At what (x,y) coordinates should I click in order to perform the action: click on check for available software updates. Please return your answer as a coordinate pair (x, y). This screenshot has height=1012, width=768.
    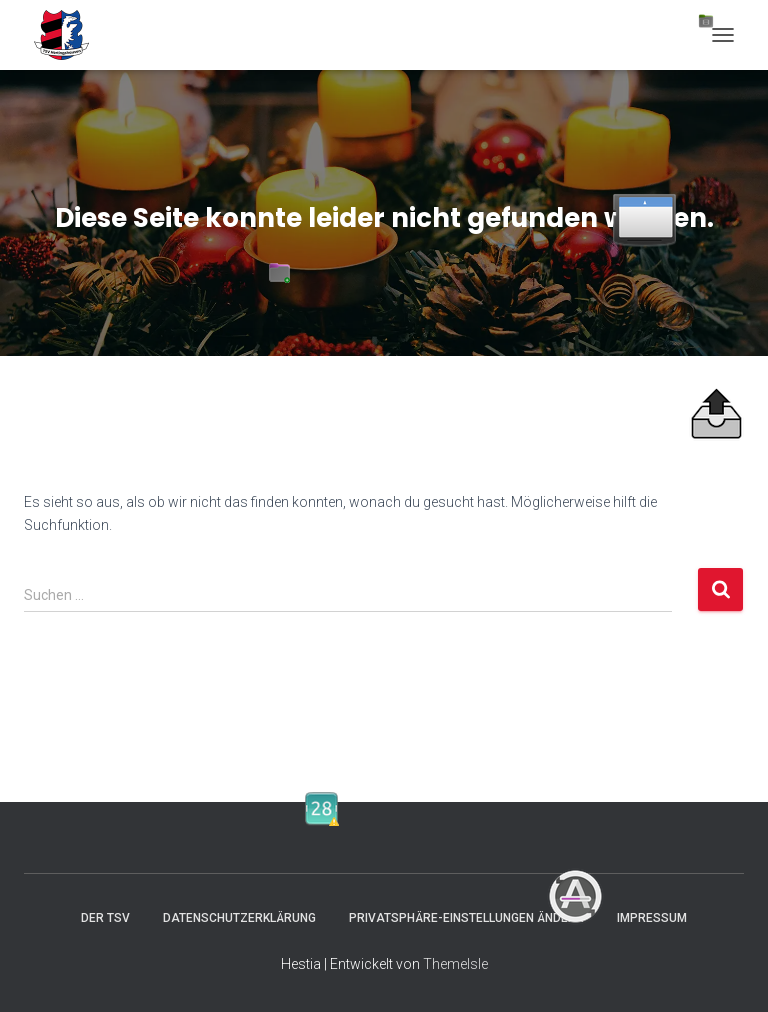
    Looking at the image, I should click on (575, 896).